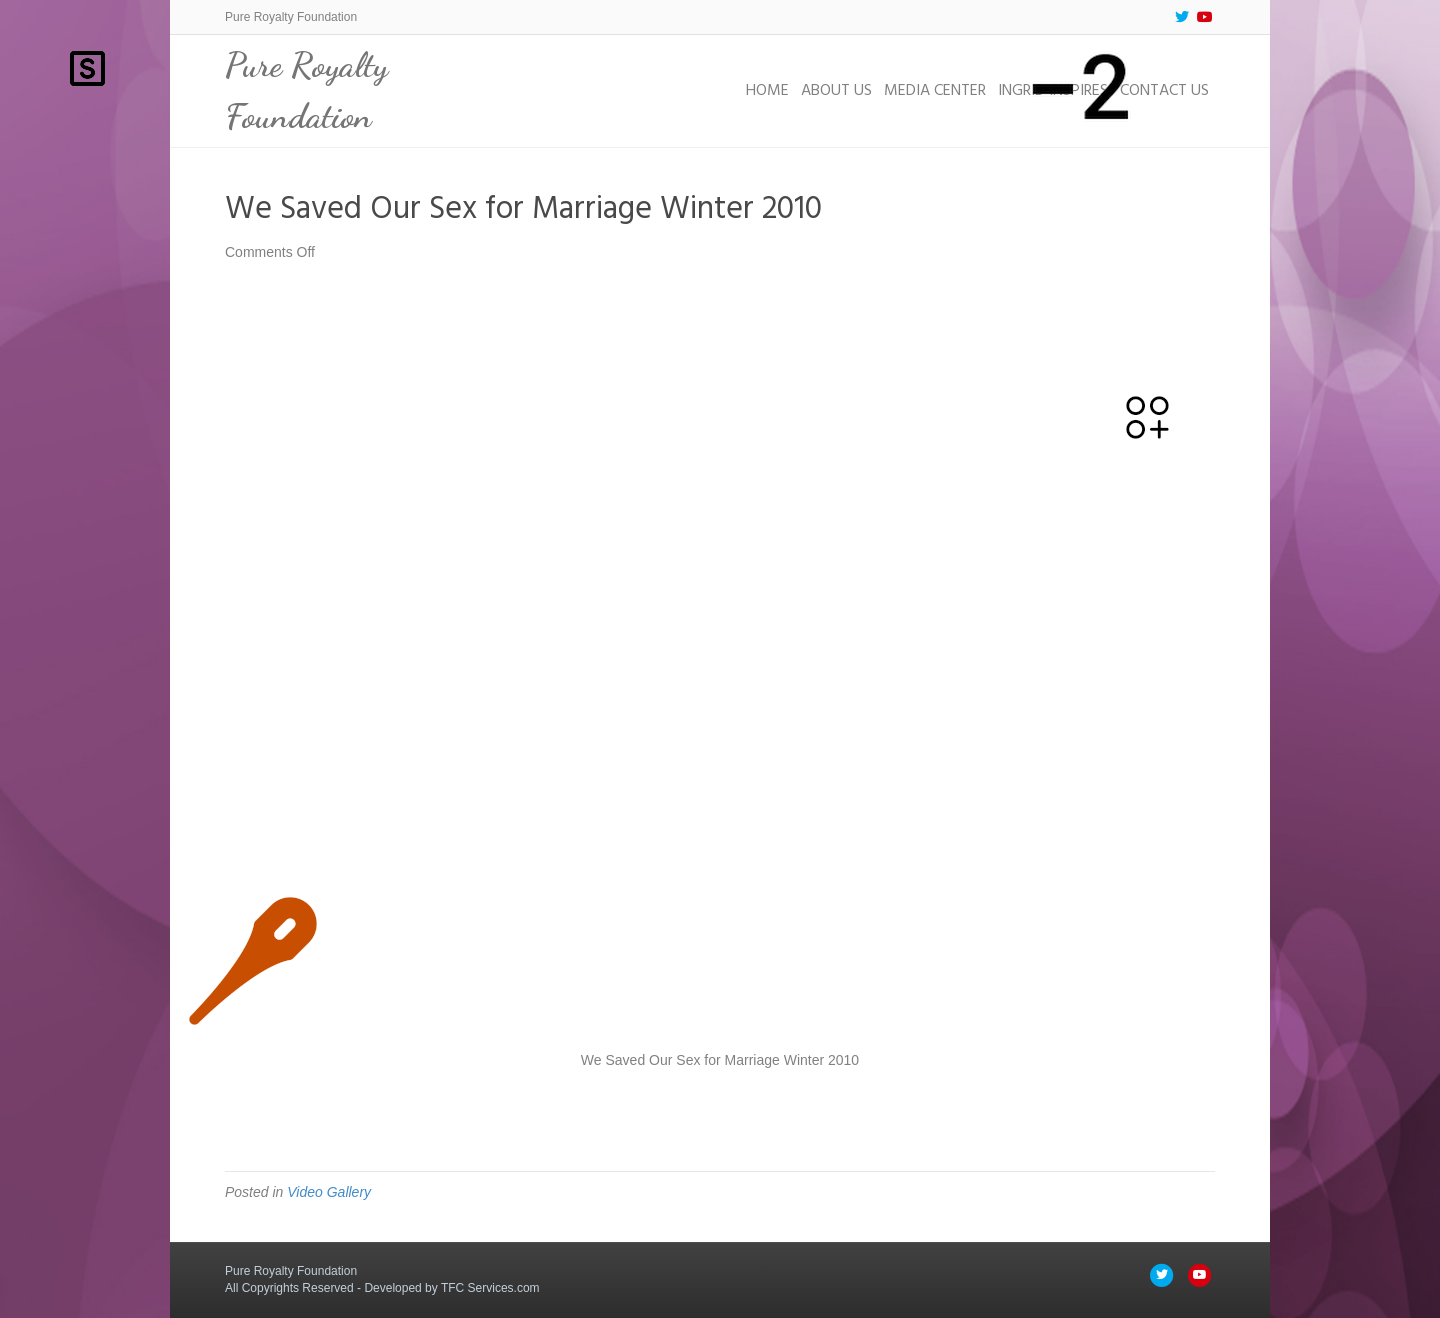 The image size is (1440, 1318). I want to click on access Stripe payment settings, so click(87, 68).